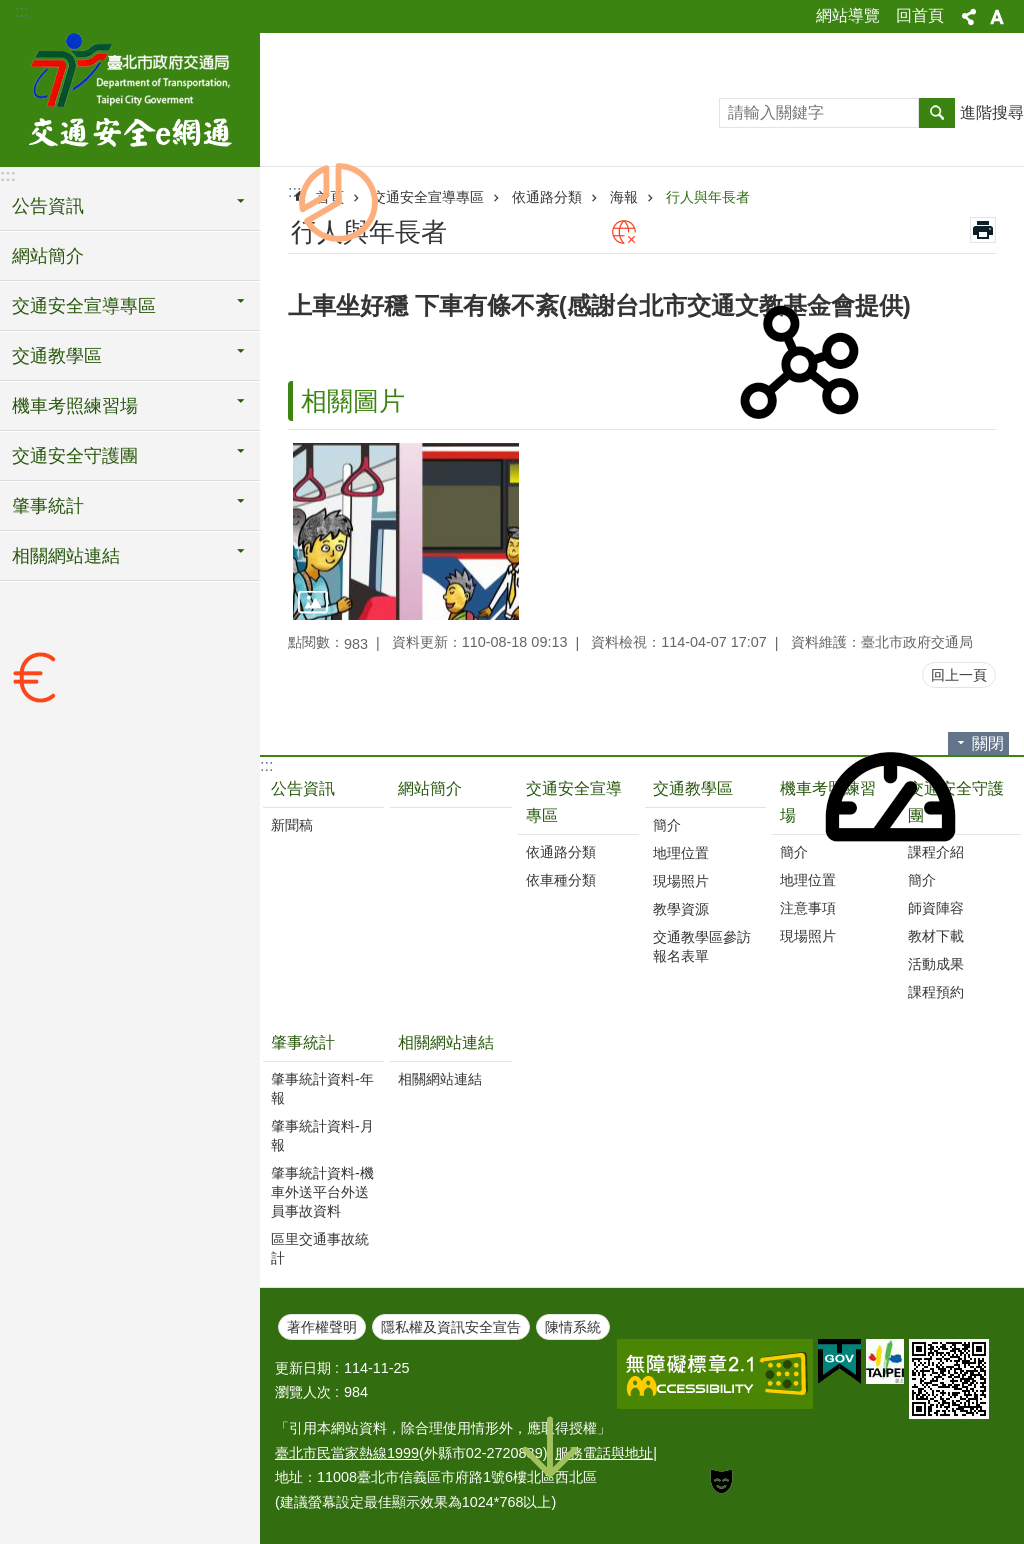 The height and width of the screenshot is (1544, 1024). What do you see at coordinates (38, 677) in the screenshot?
I see `view prices in euros` at bounding box center [38, 677].